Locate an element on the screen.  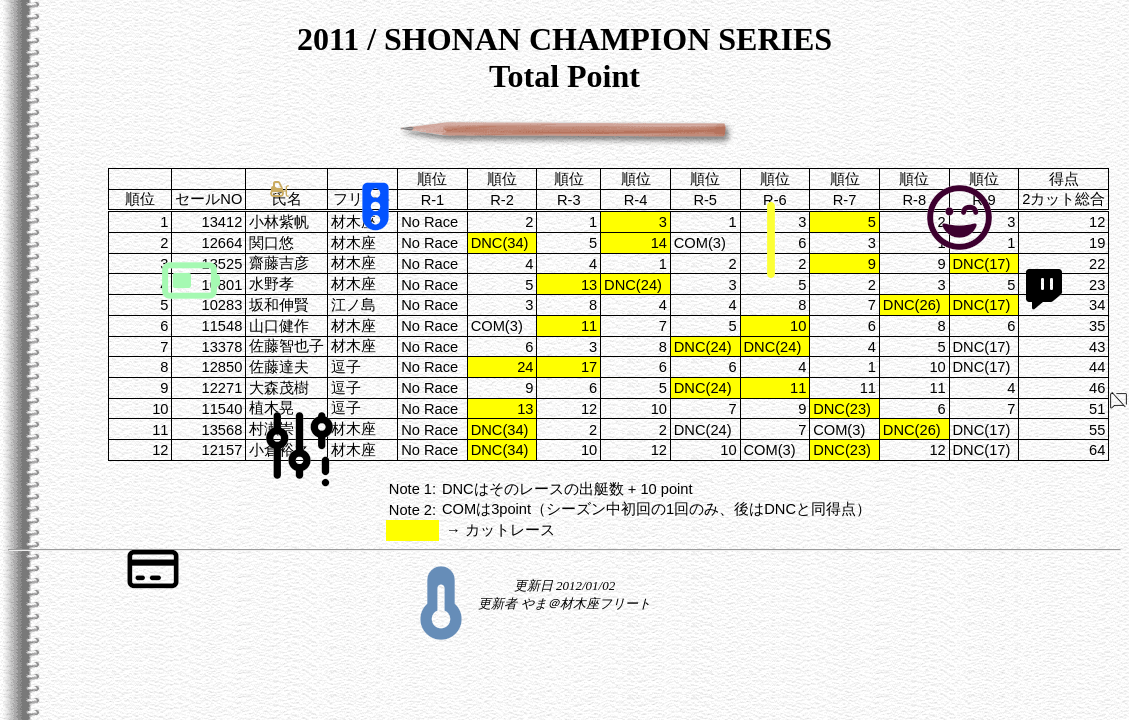
indicates high temperature reading is located at coordinates (441, 603).